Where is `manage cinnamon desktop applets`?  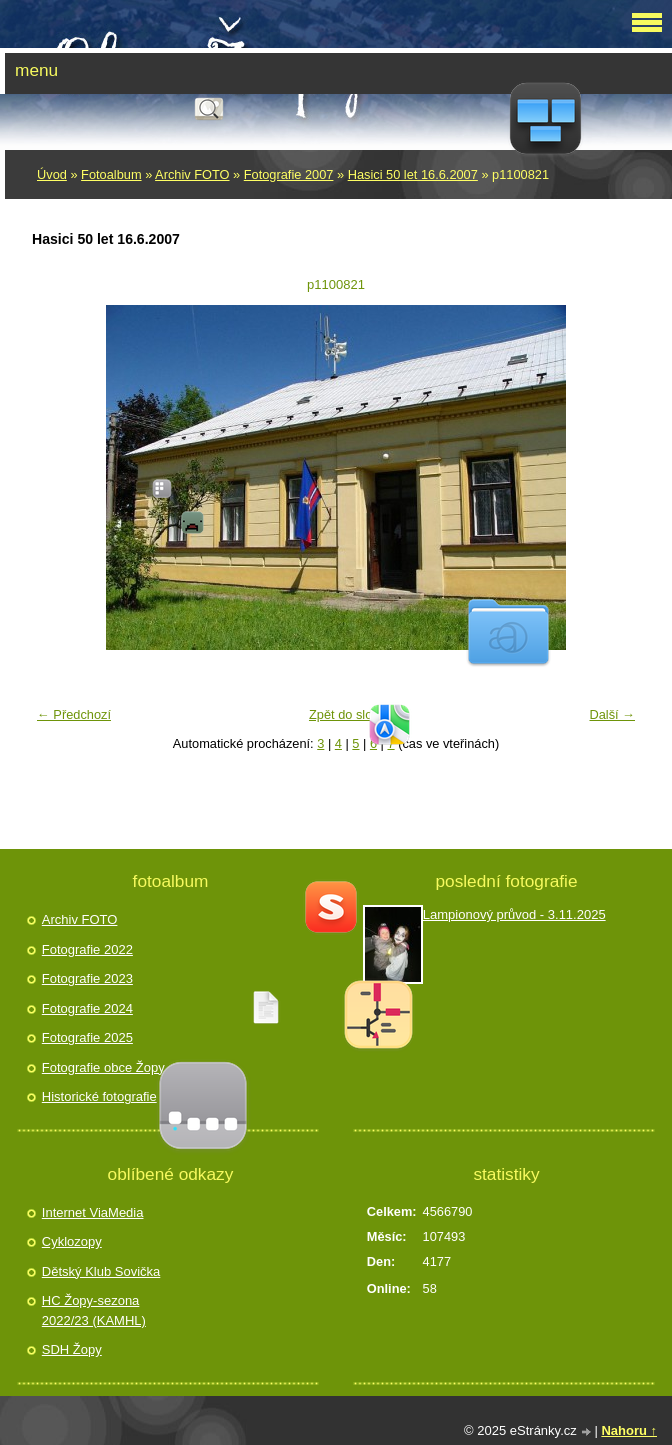
manage cinnamon desktop applets is located at coordinates (203, 1107).